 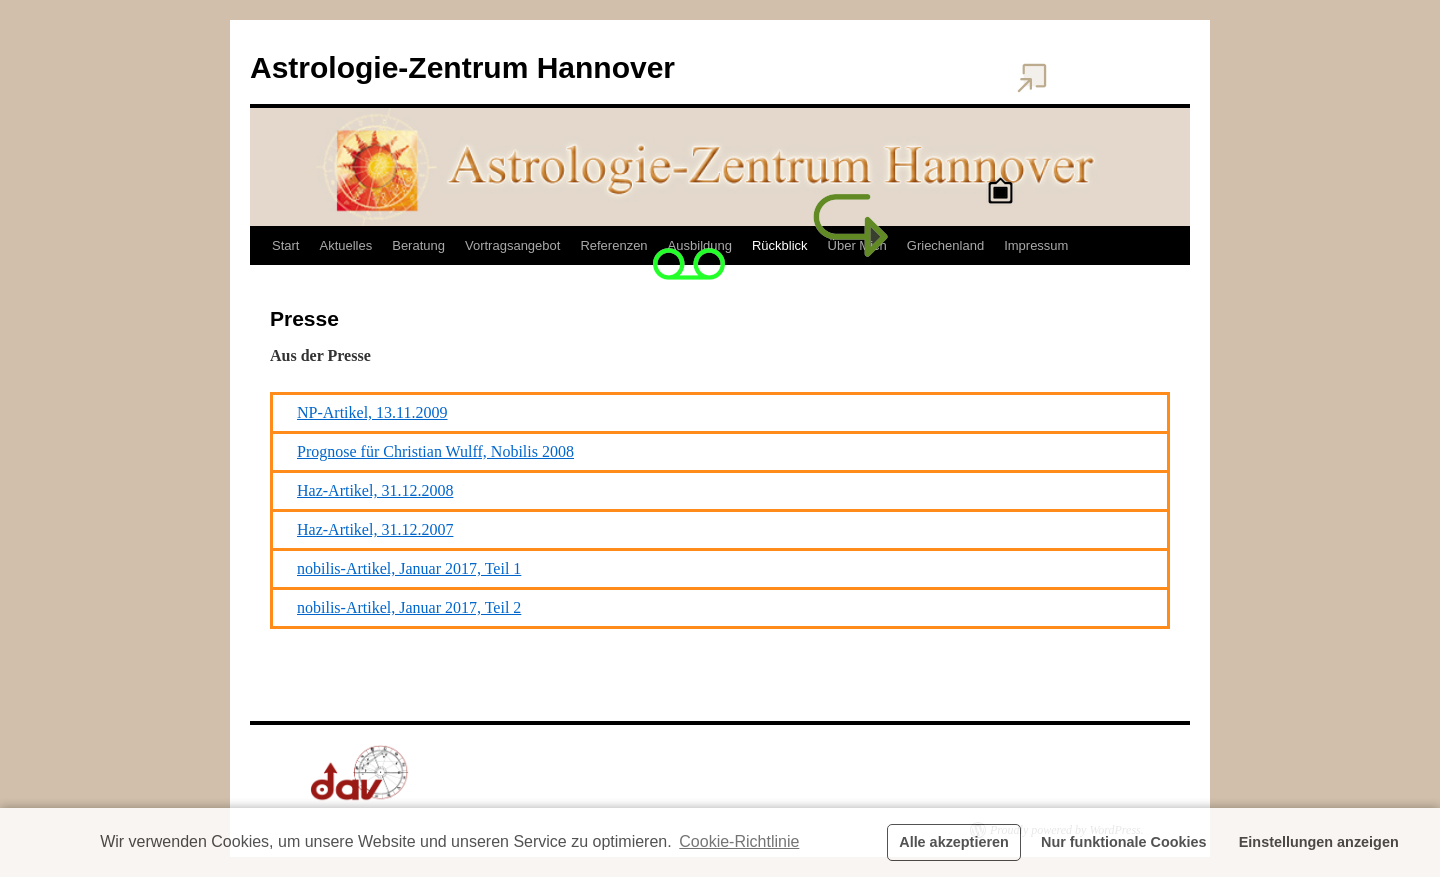 I want to click on import or bring content into a container, so click(x=1032, y=78).